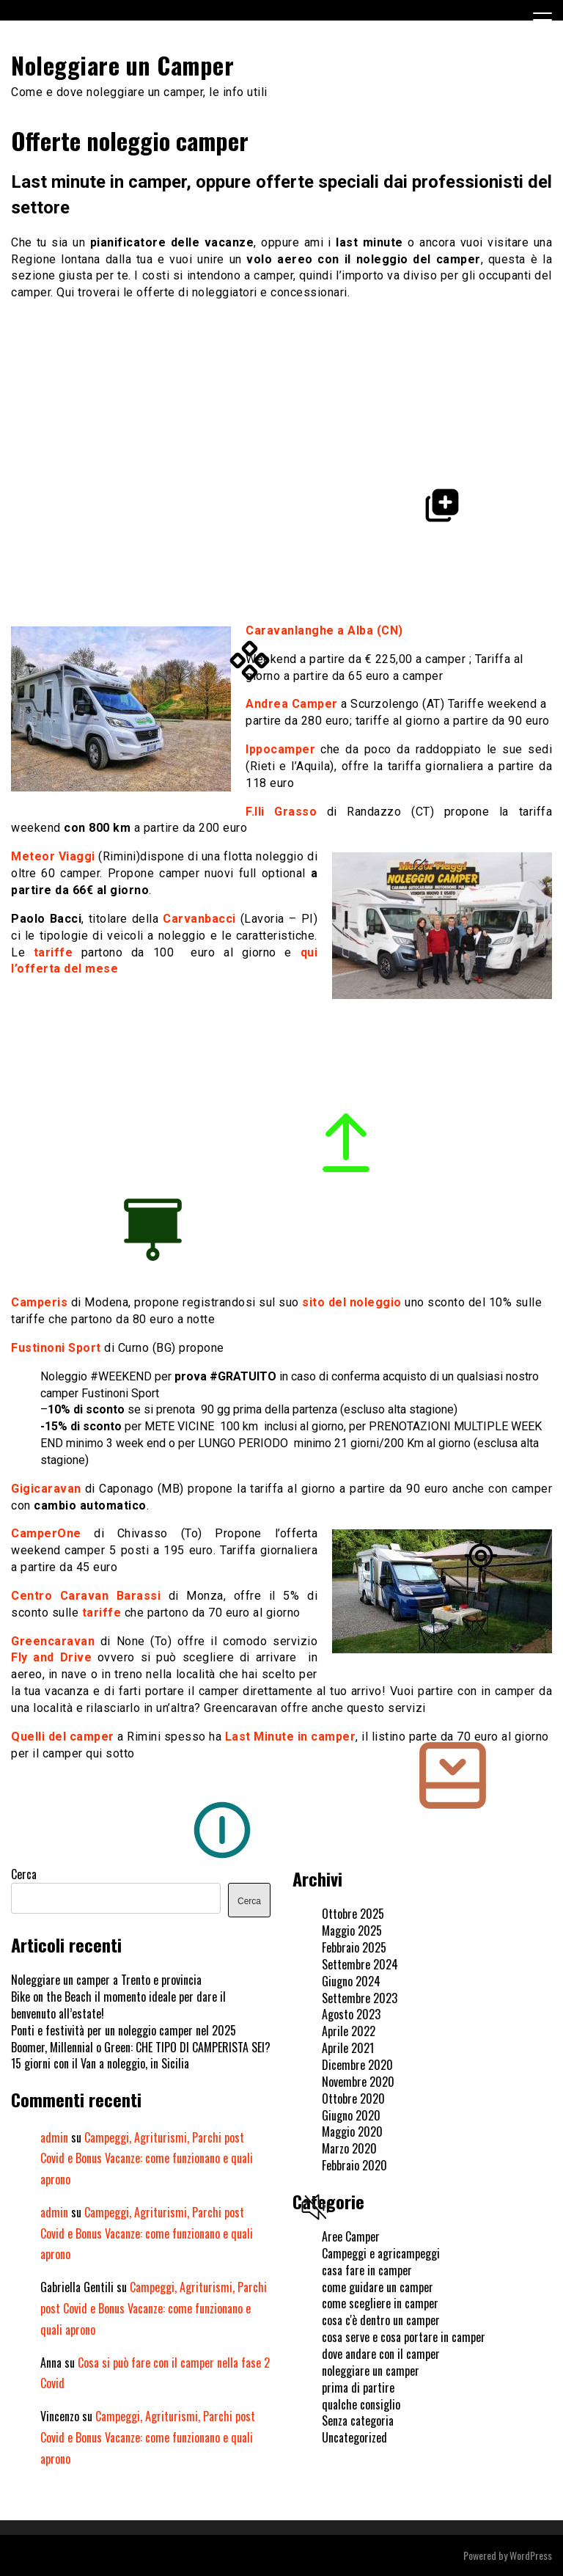 This screenshot has height=2576, width=563. I want to click on mute audio or sound, so click(314, 2207).